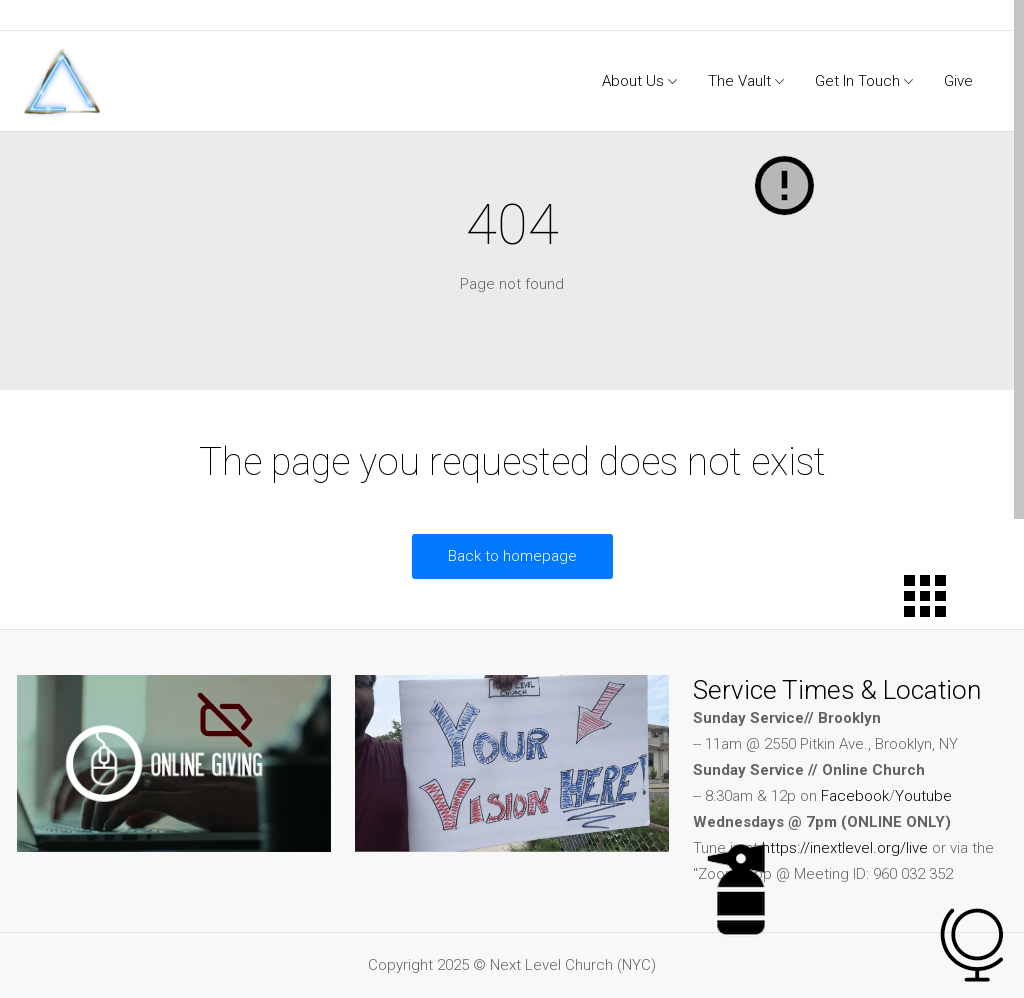  What do you see at coordinates (784, 185) in the screenshot?
I see `indicates an error or problem has occurred` at bounding box center [784, 185].